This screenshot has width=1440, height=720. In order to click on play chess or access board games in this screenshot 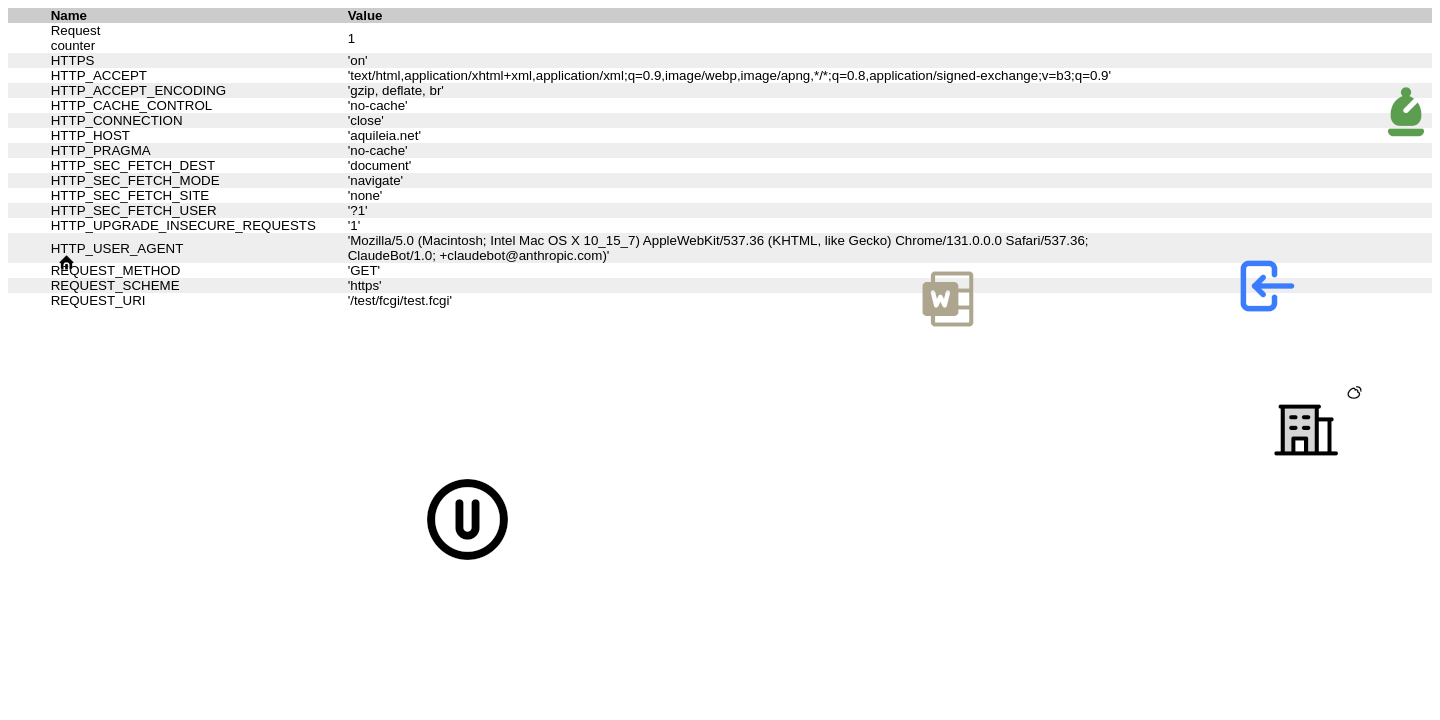, I will do `click(1406, 113)`.